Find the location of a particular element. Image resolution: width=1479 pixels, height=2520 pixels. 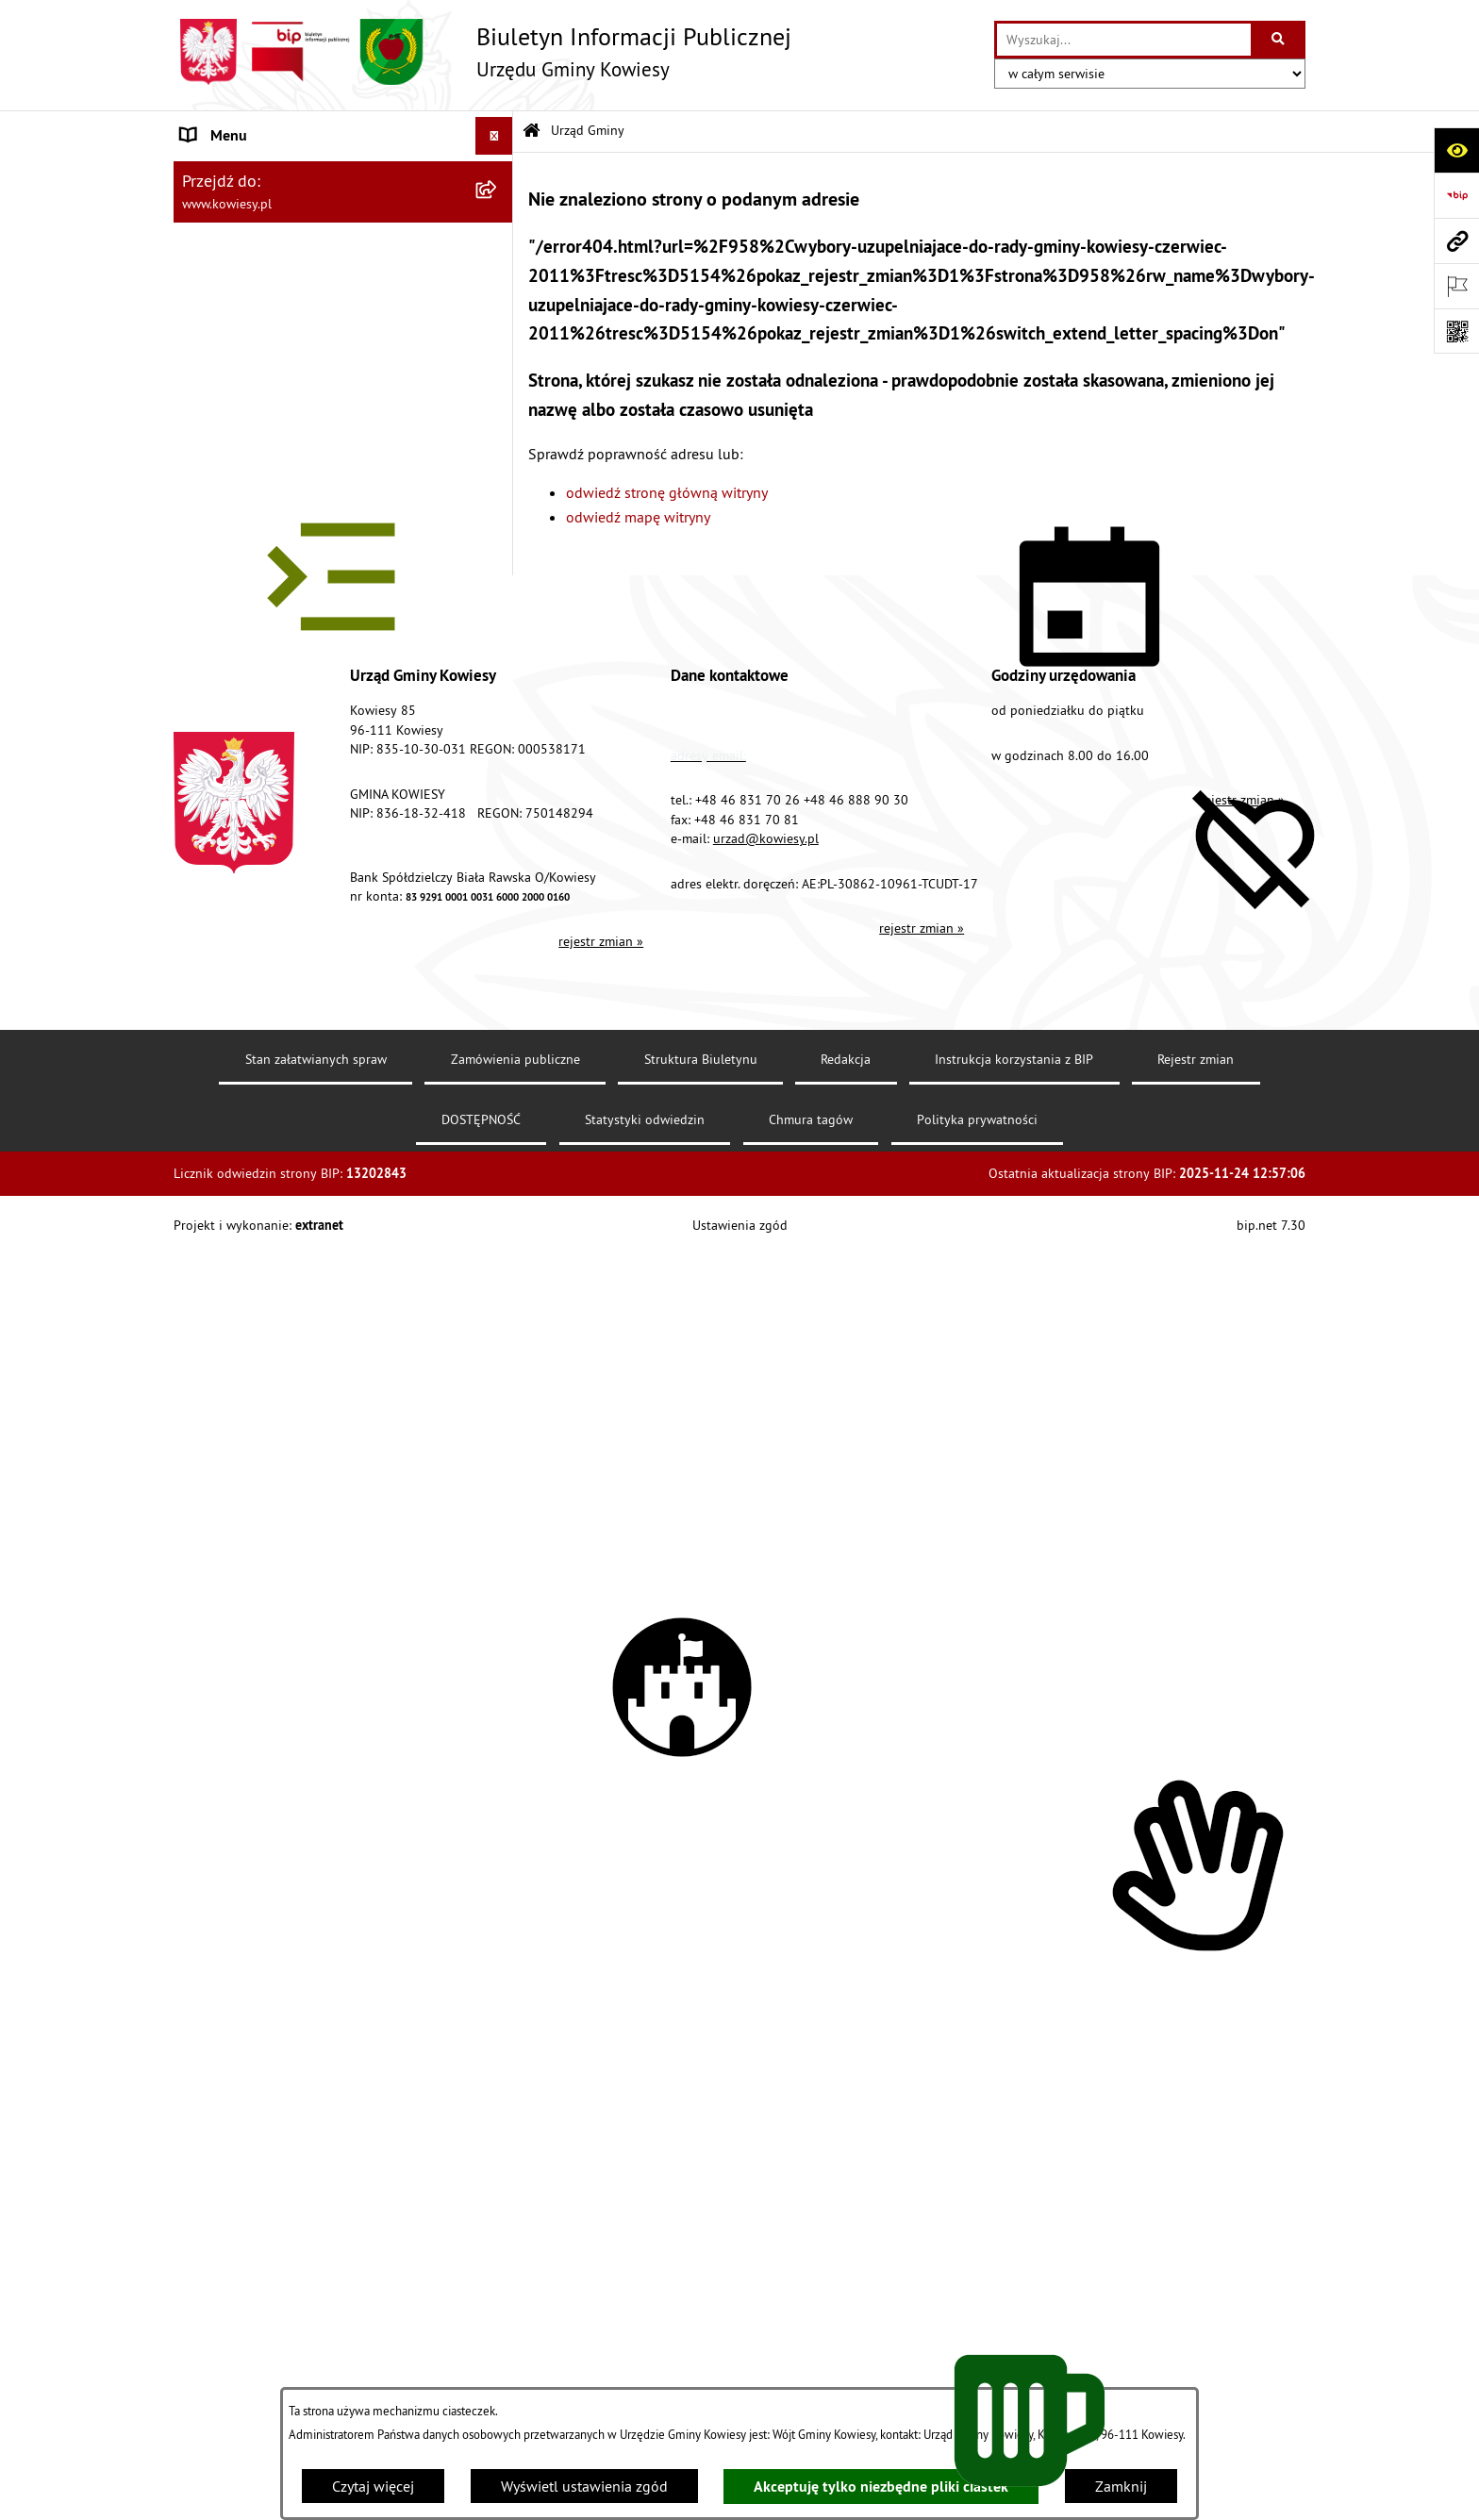

dislike or remove from favorites is located at coordinates (1255, 853).